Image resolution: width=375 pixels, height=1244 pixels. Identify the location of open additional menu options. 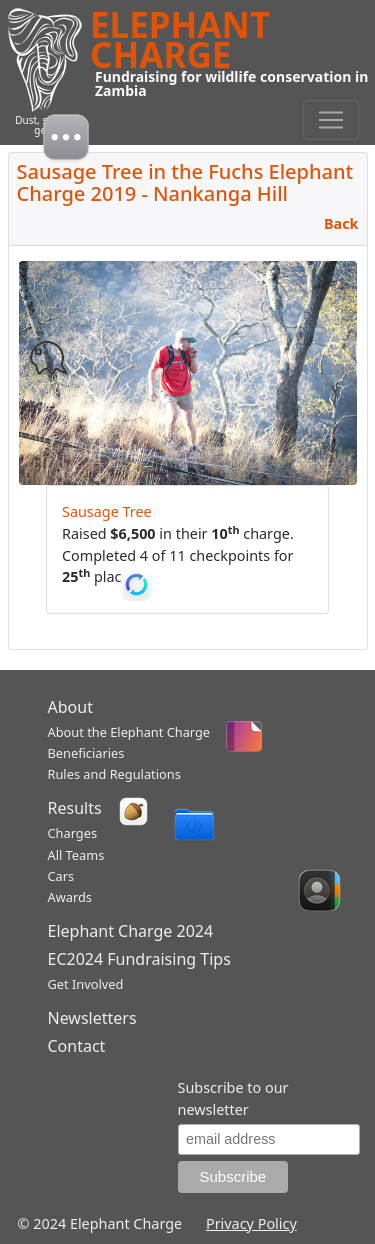
(66, 138).